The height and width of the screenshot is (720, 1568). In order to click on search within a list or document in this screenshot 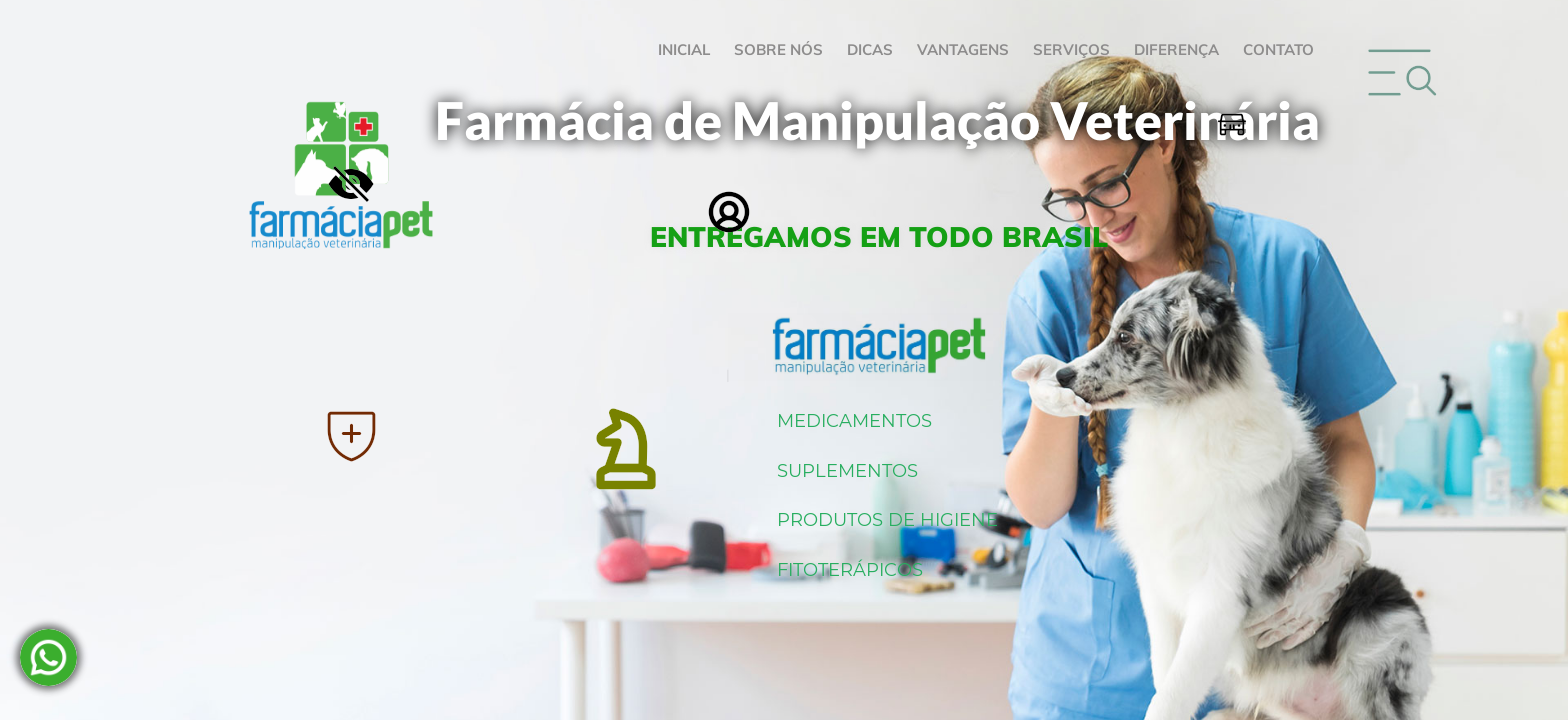, I will do `click(1399, 72)`.